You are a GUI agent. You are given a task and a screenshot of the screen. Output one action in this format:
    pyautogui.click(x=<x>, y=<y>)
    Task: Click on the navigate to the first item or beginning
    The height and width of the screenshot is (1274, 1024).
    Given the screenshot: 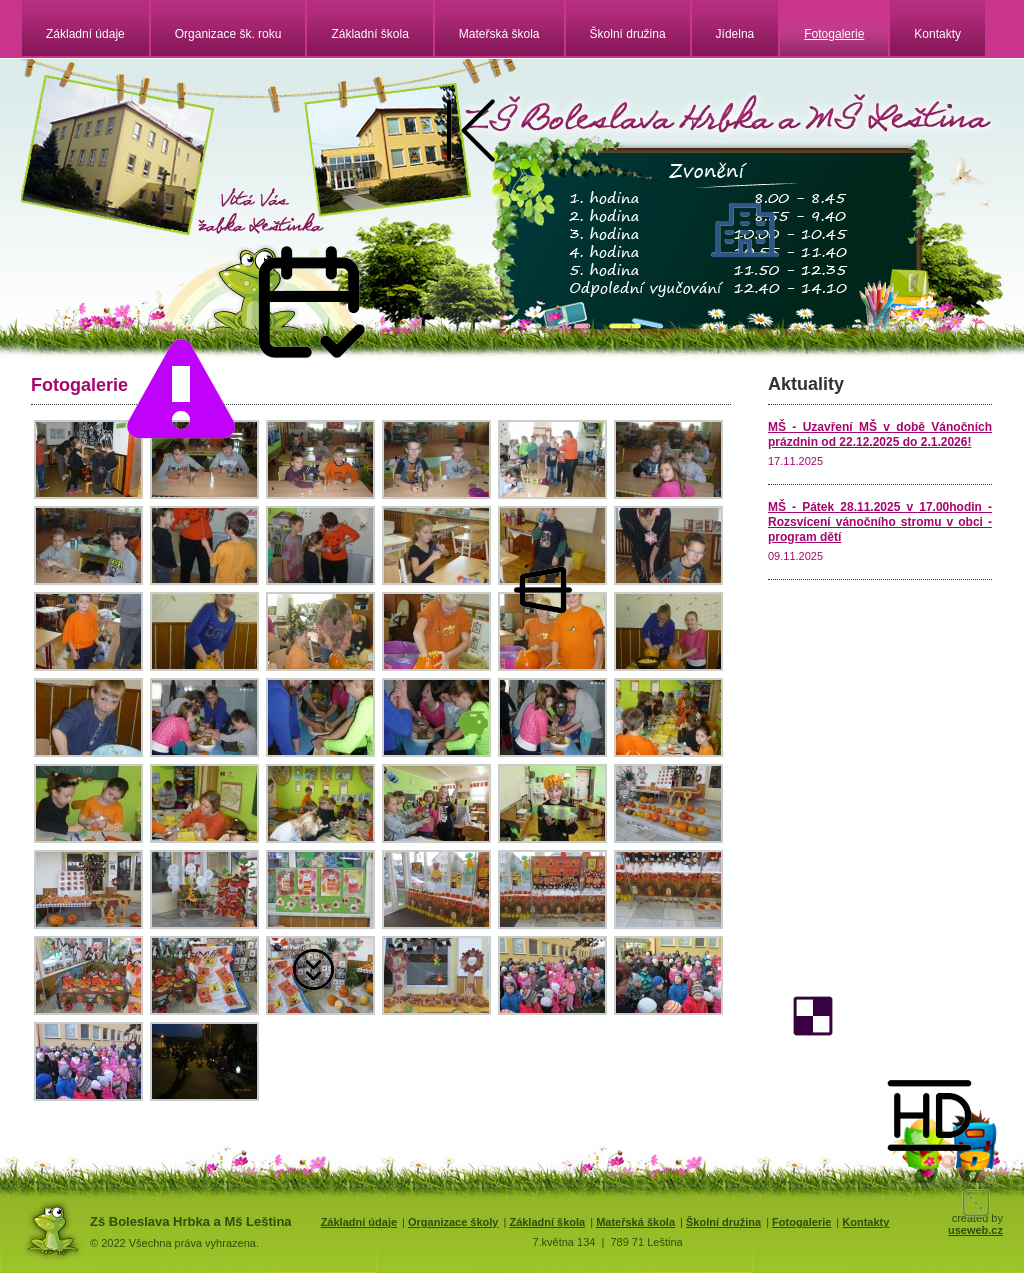 What is the action you would take?
    pyautogui.click(x=469, y=130)
    